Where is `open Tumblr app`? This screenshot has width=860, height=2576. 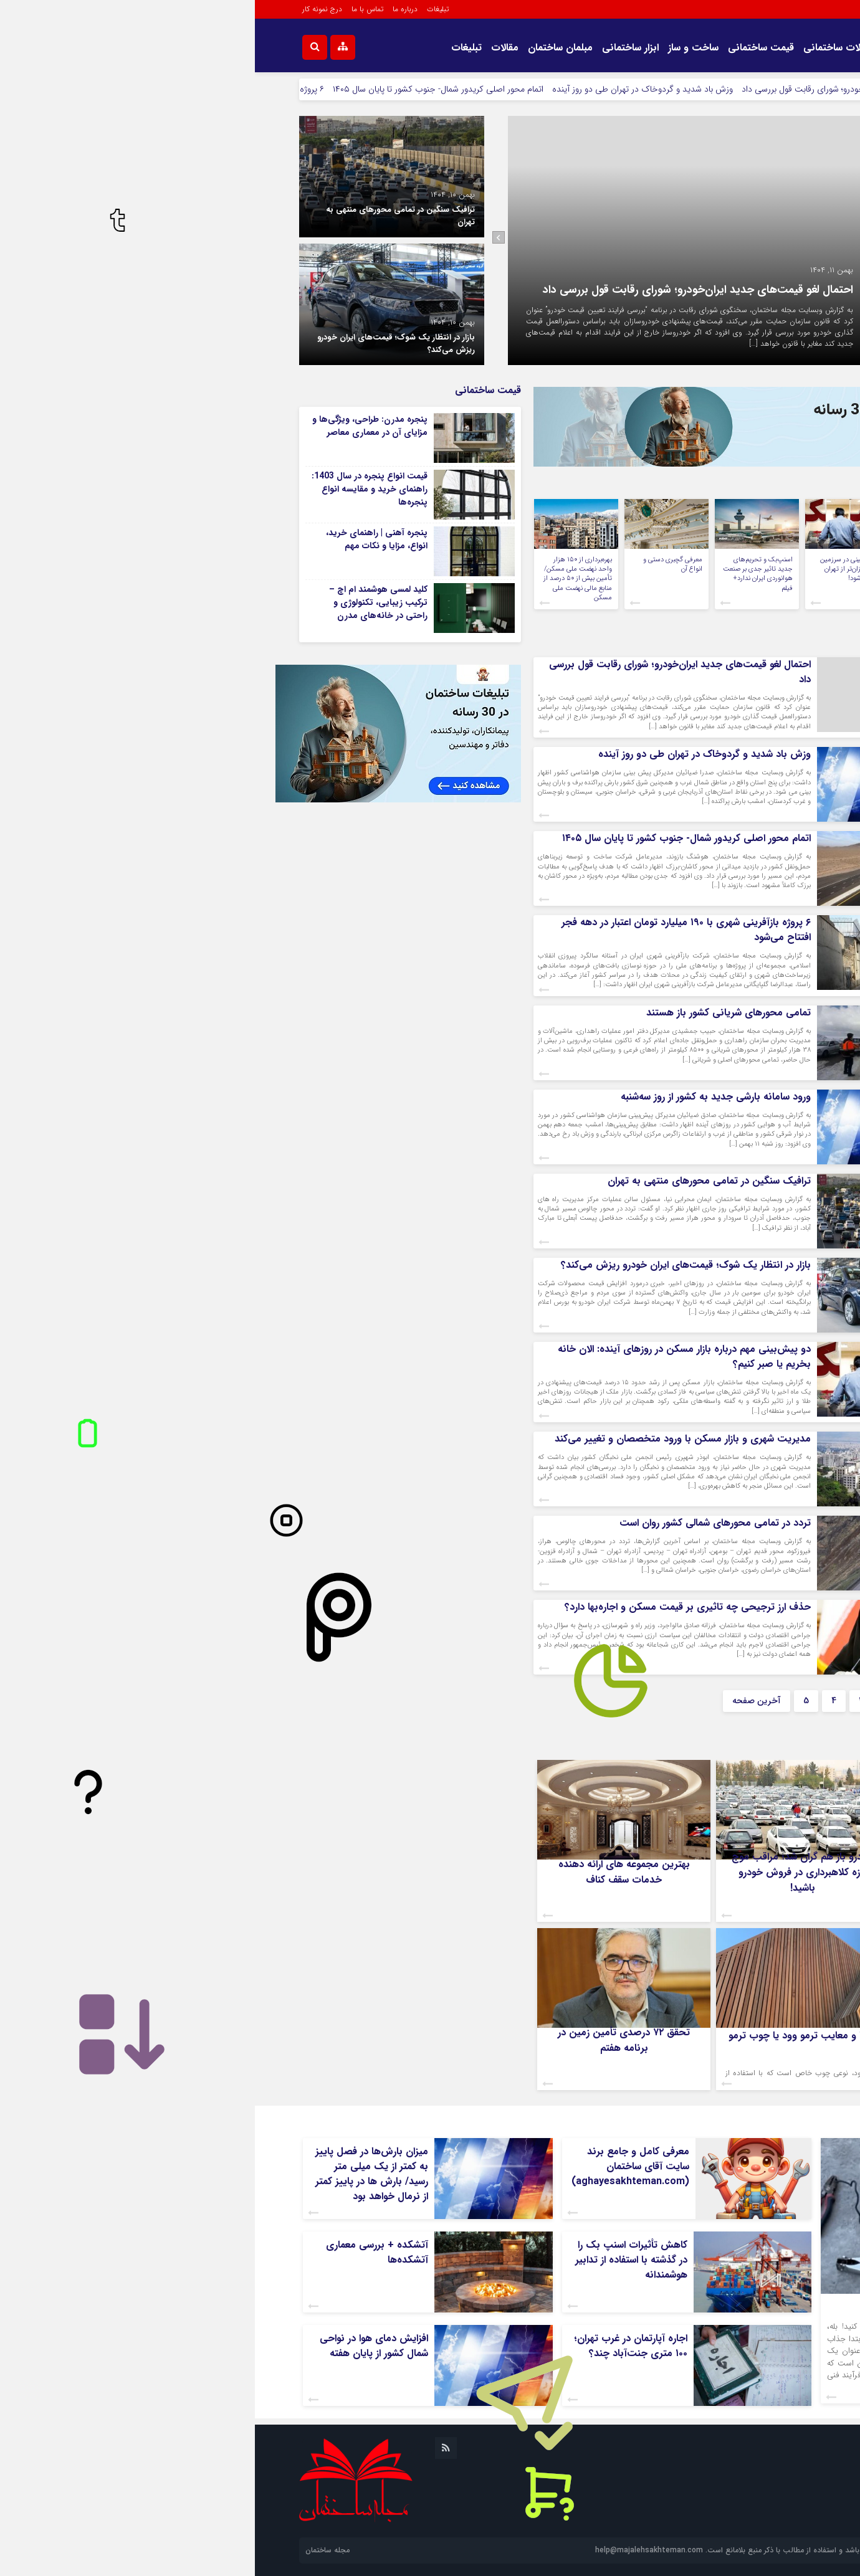 open Tumblr app is located at coordinates (117, 220).